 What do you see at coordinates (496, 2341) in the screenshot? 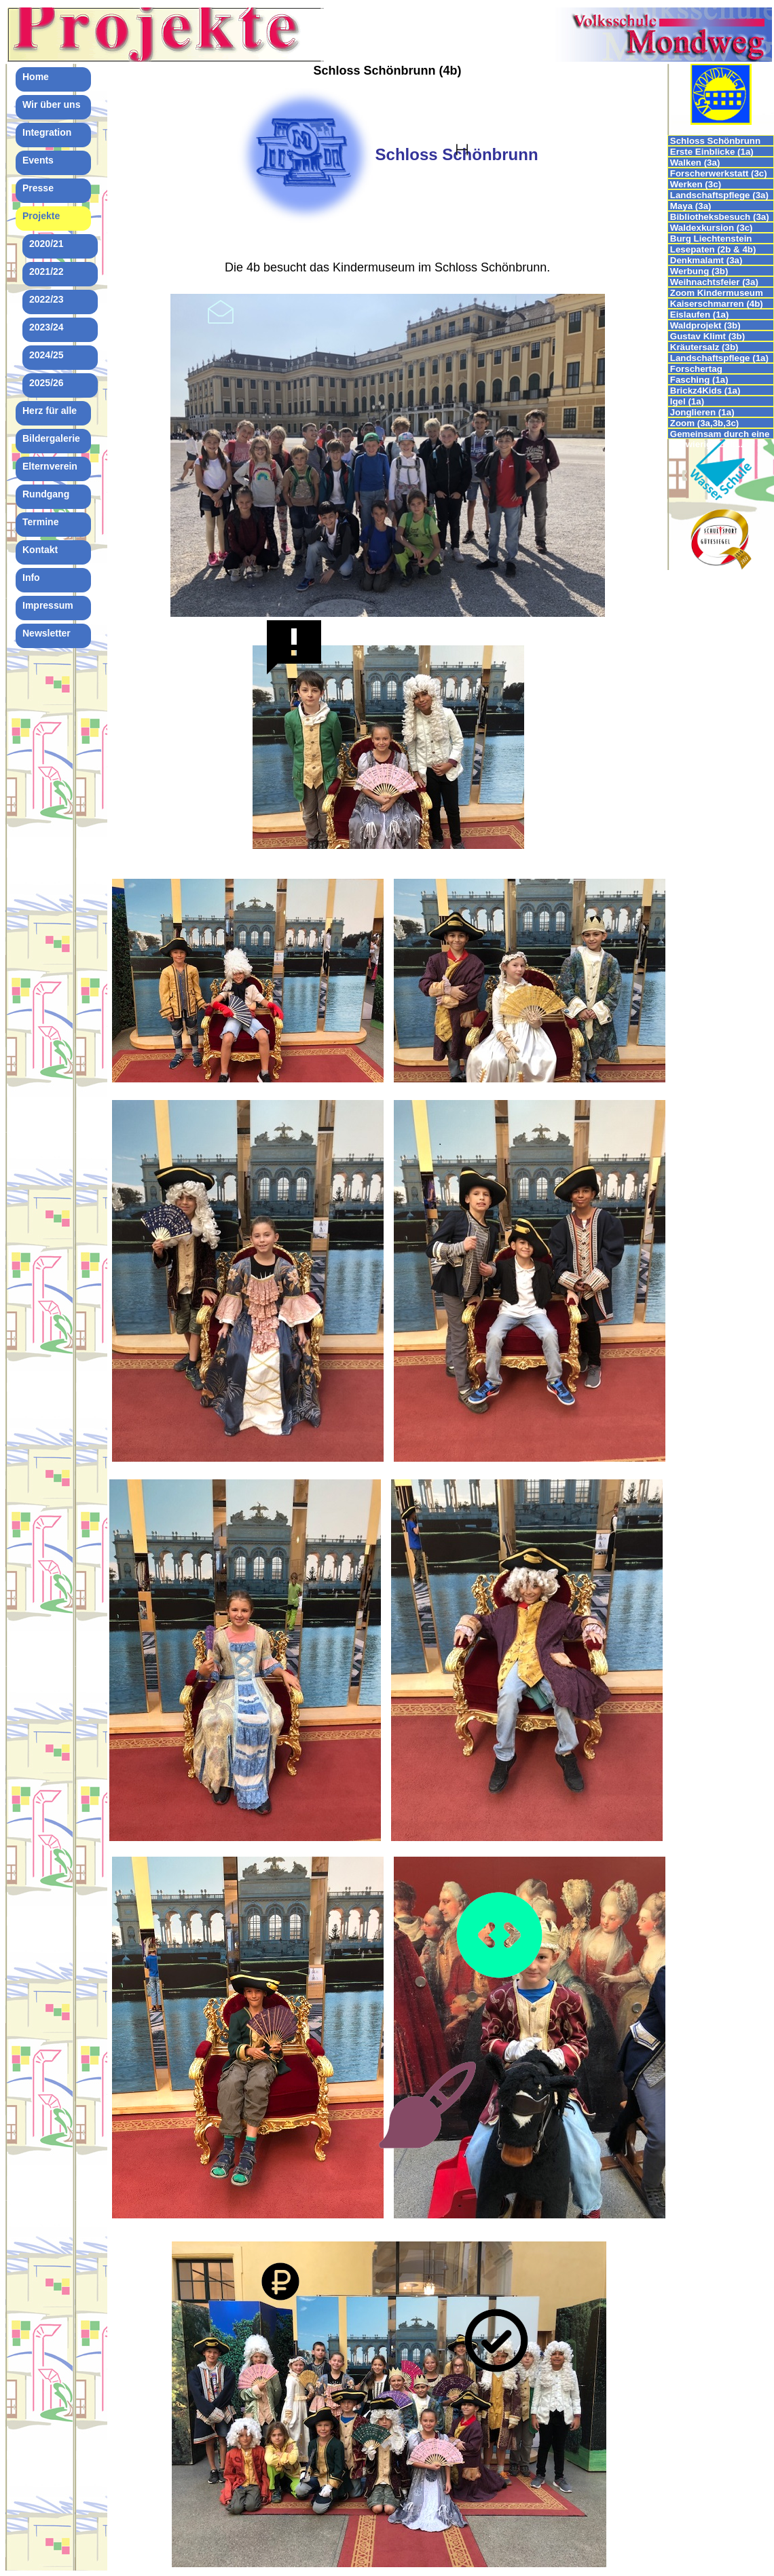
I see `confirms a successful action or completion` at bounding box center [496, 2341].